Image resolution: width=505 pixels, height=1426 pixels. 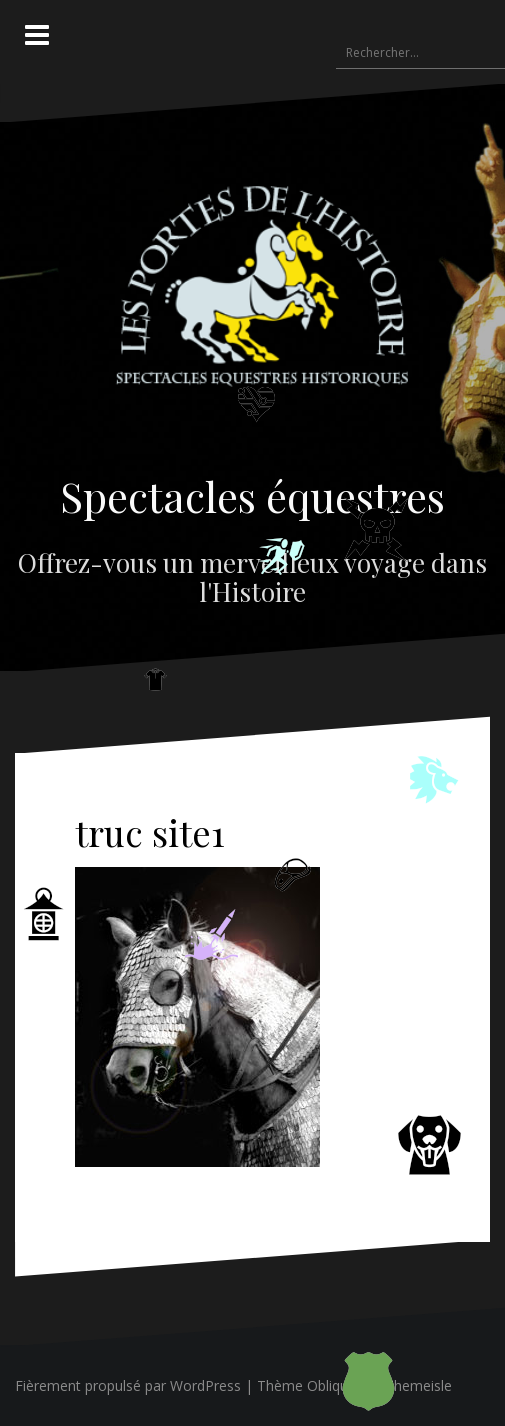 I want to click on browse clothing or apparel category, so click(x=155, y=679).